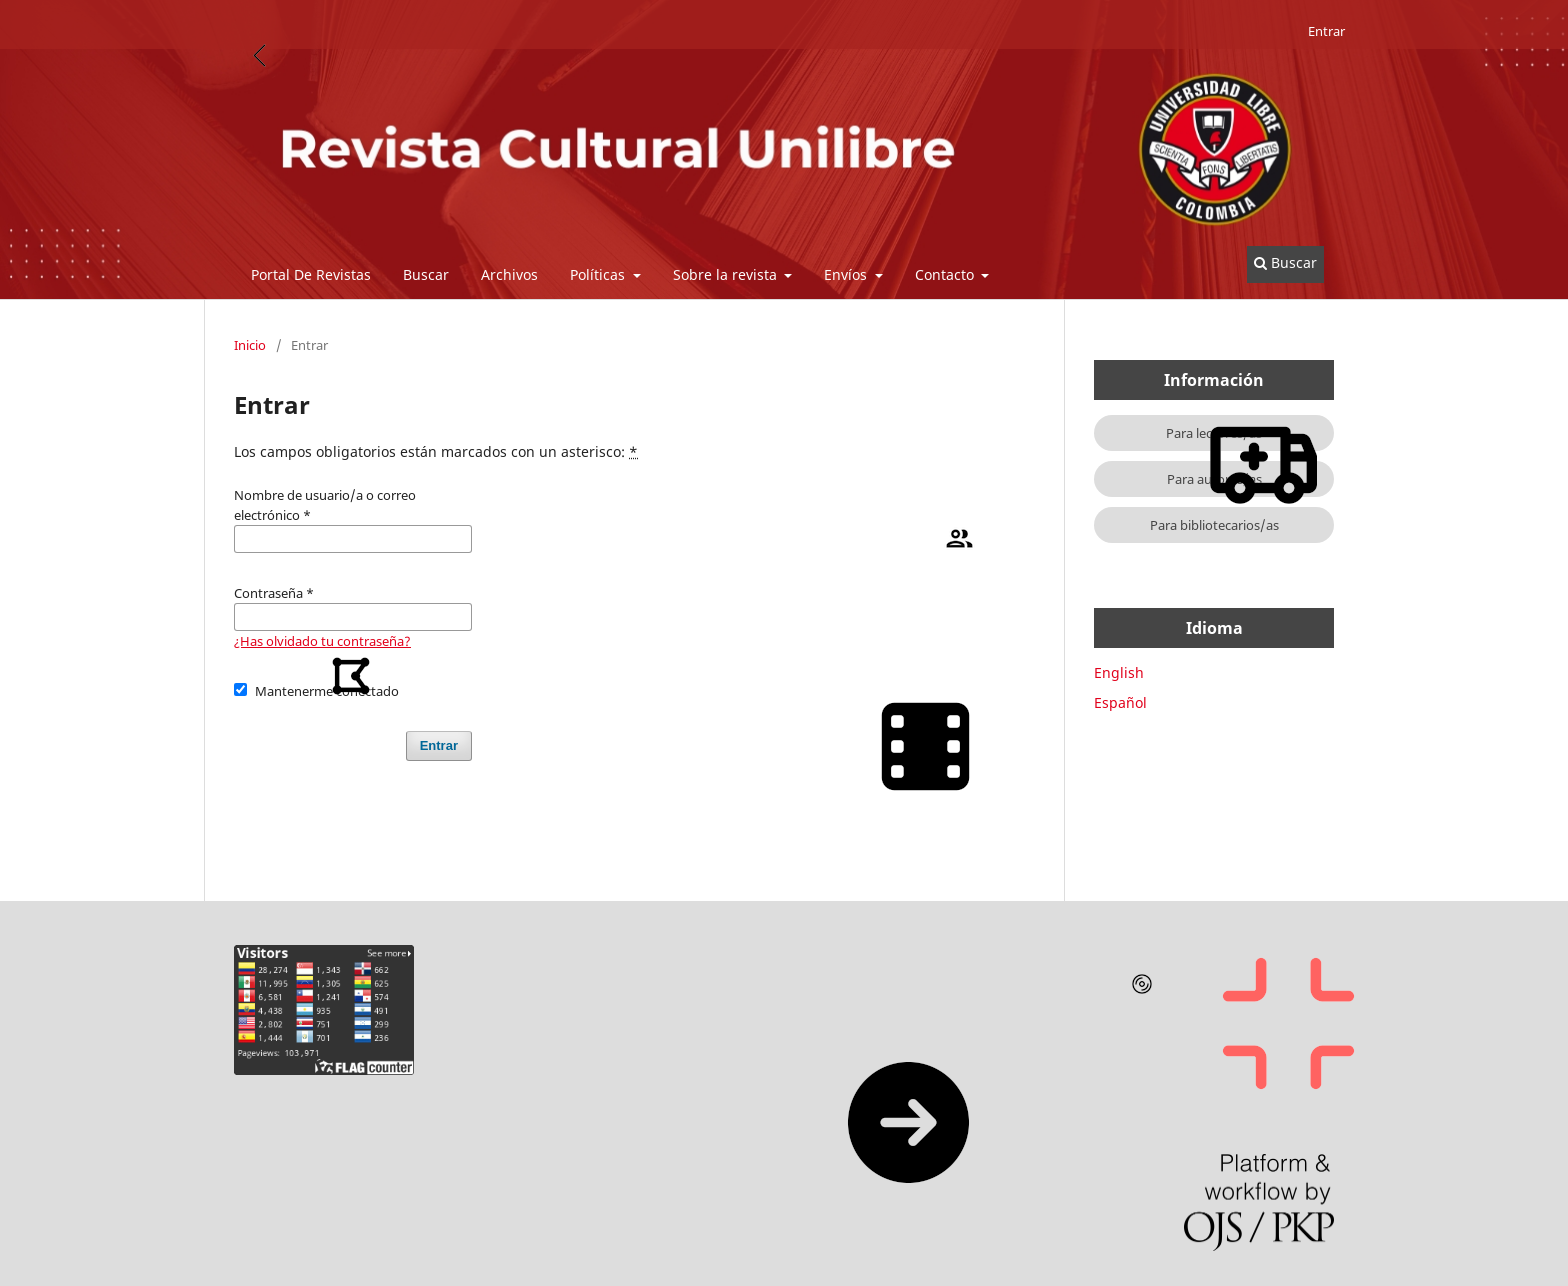  What do you see at coordinates (1142, 984) in the screenshot?
I see `play or browse music library` at bounding box center [1142, 984].